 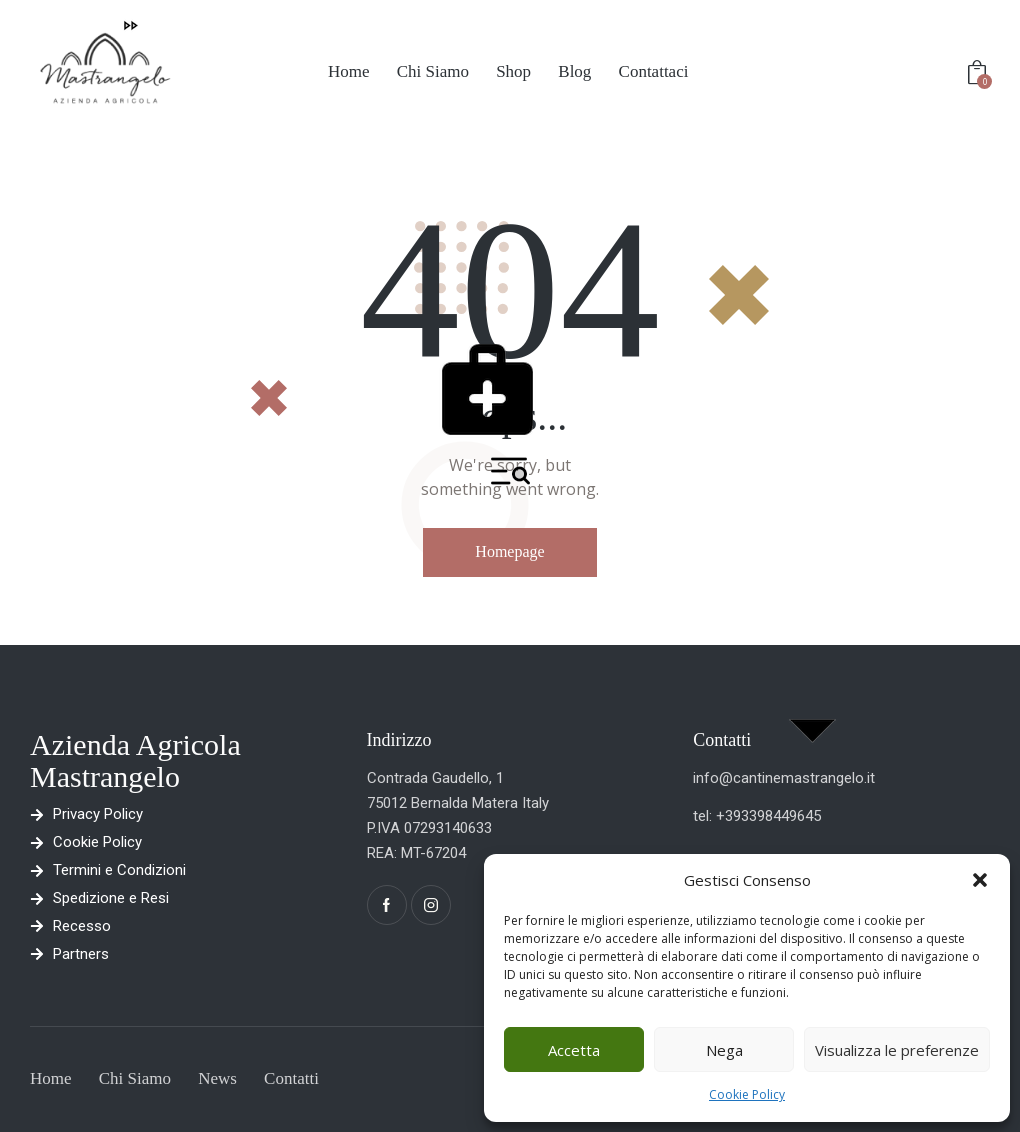 I want to click on access medical or health services, so click(x=487, y=389).